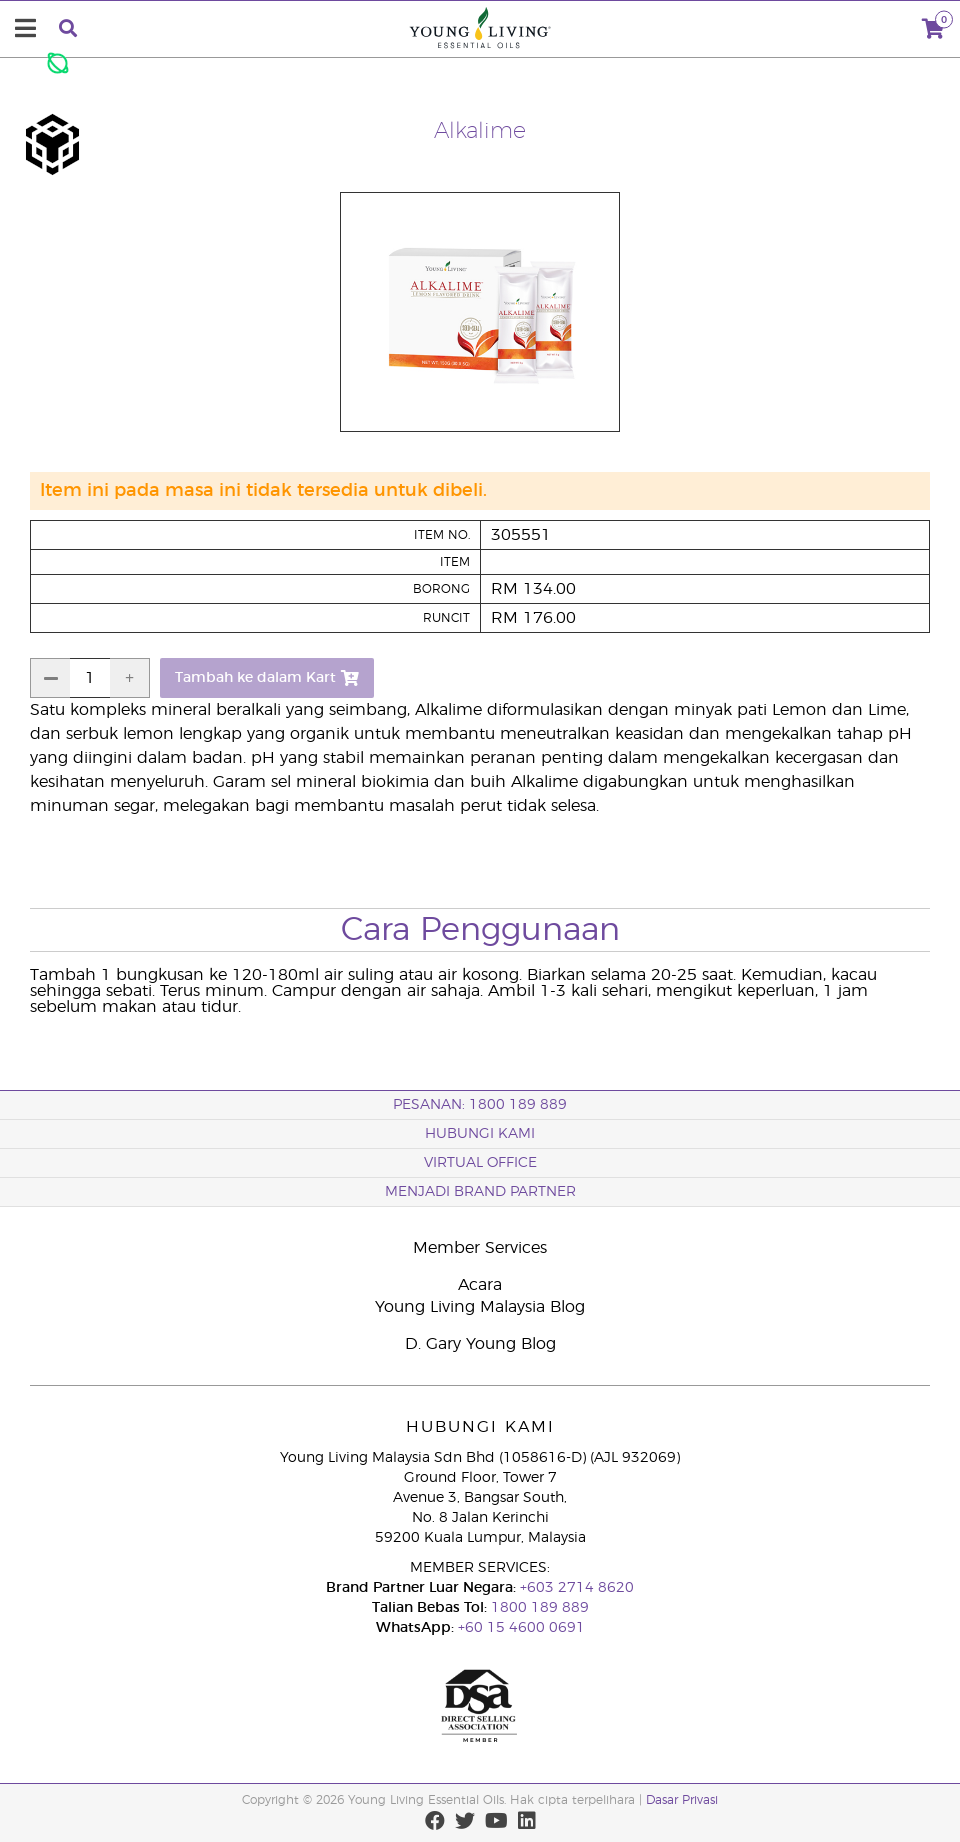 The width and height of the screenshot is (960, 1842). I want to click on explore global or worldwide content, so click(57, 63).